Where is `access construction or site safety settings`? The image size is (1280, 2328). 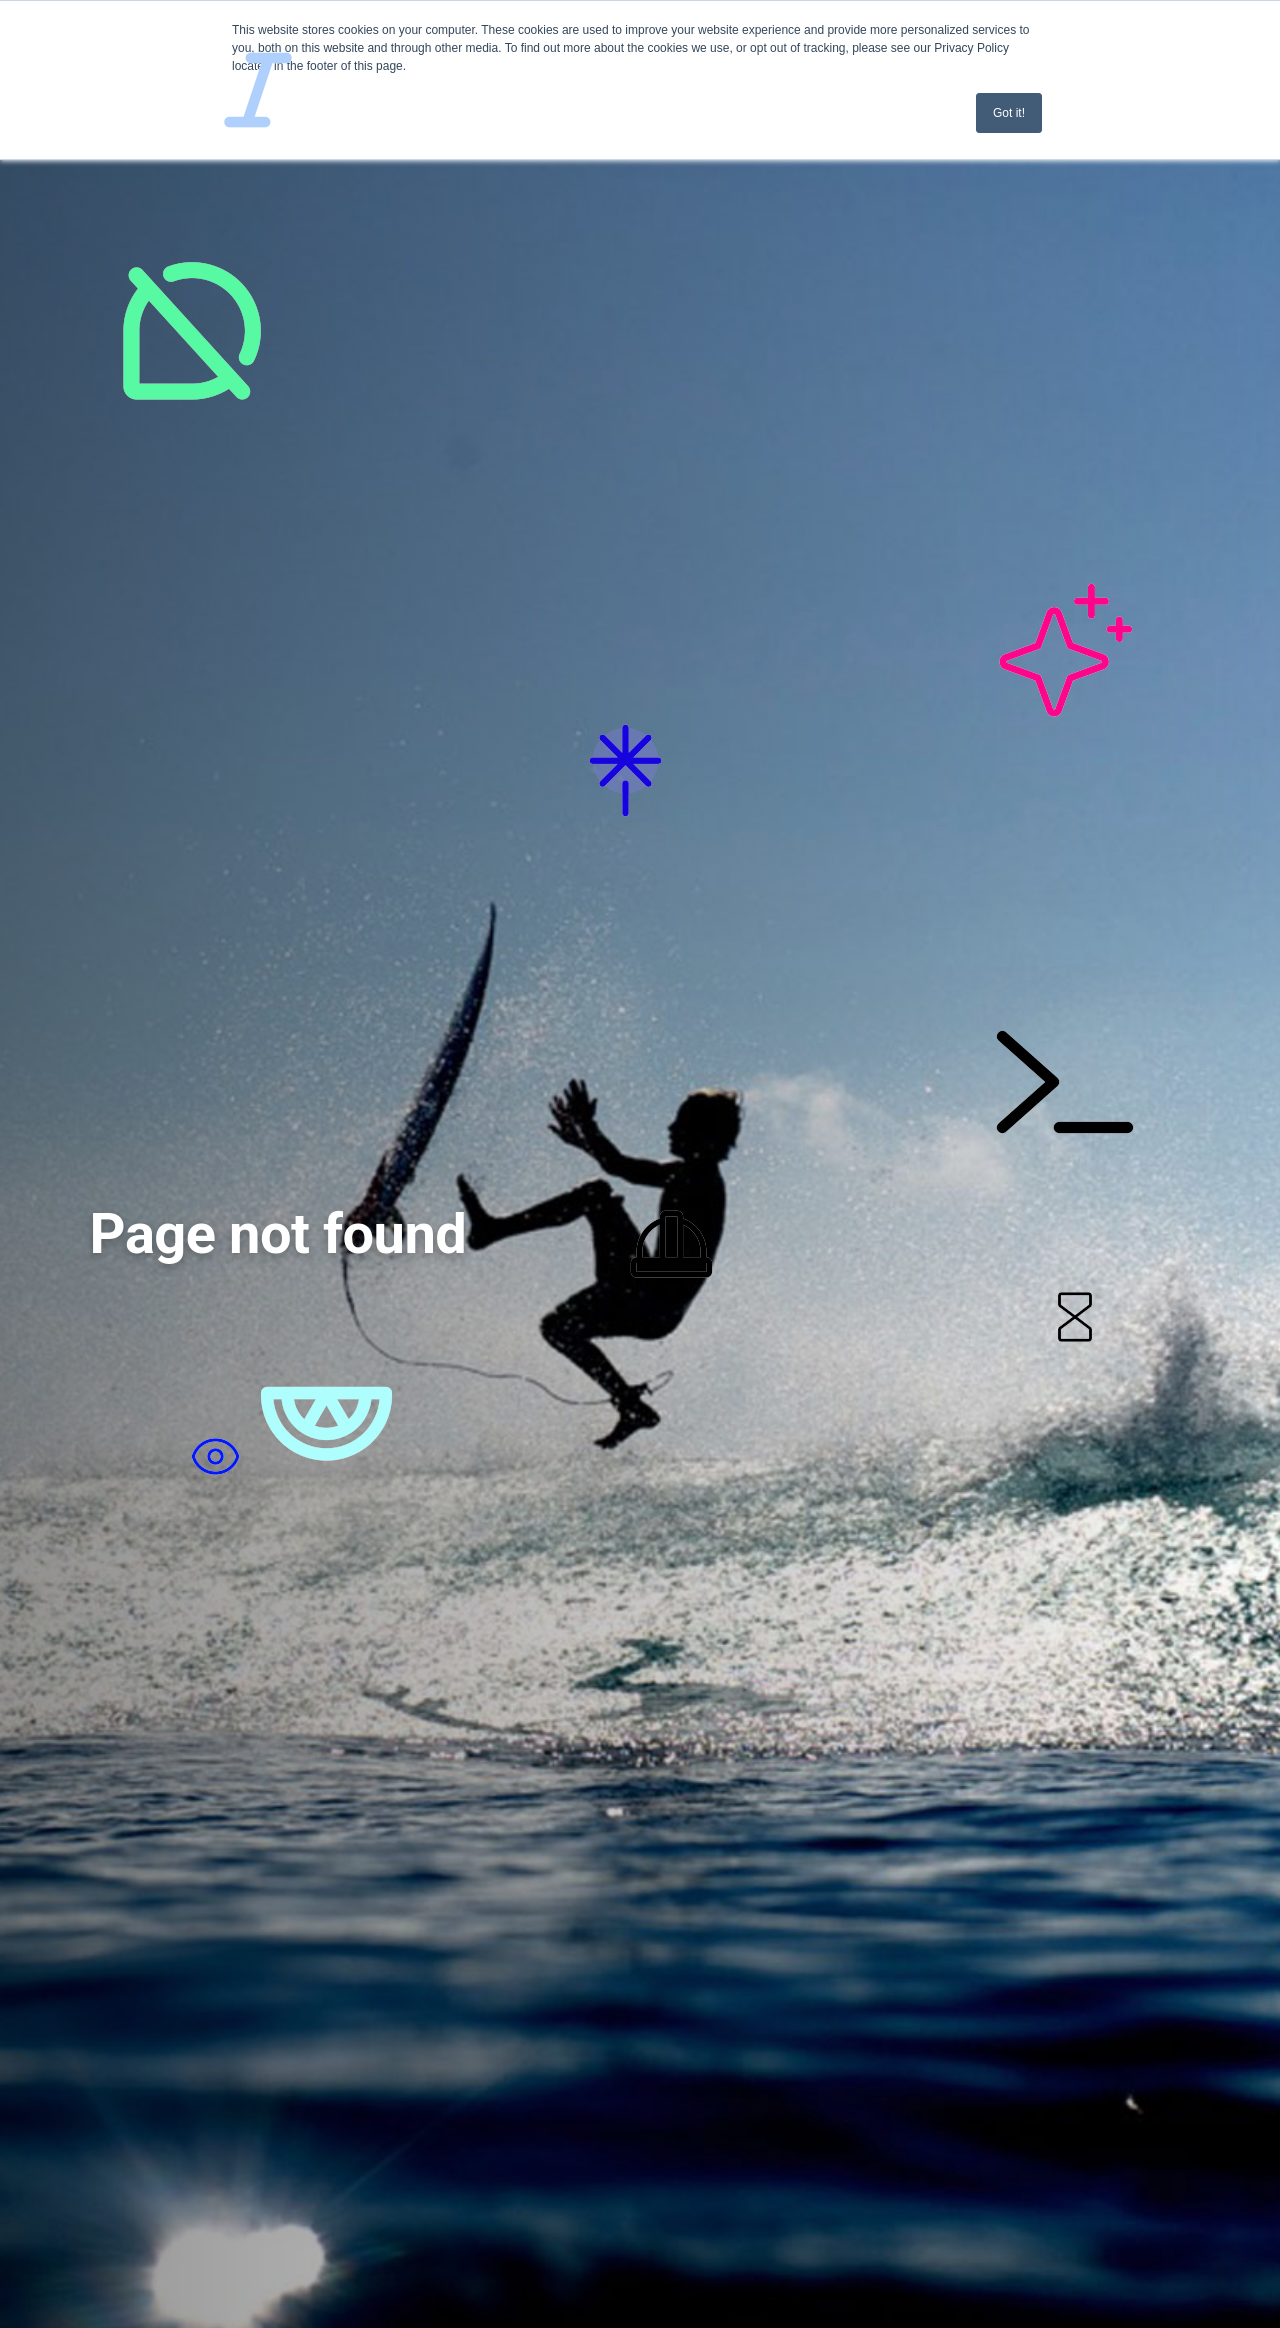 access construction or site safety settings is located at coordinates (671, 1248).